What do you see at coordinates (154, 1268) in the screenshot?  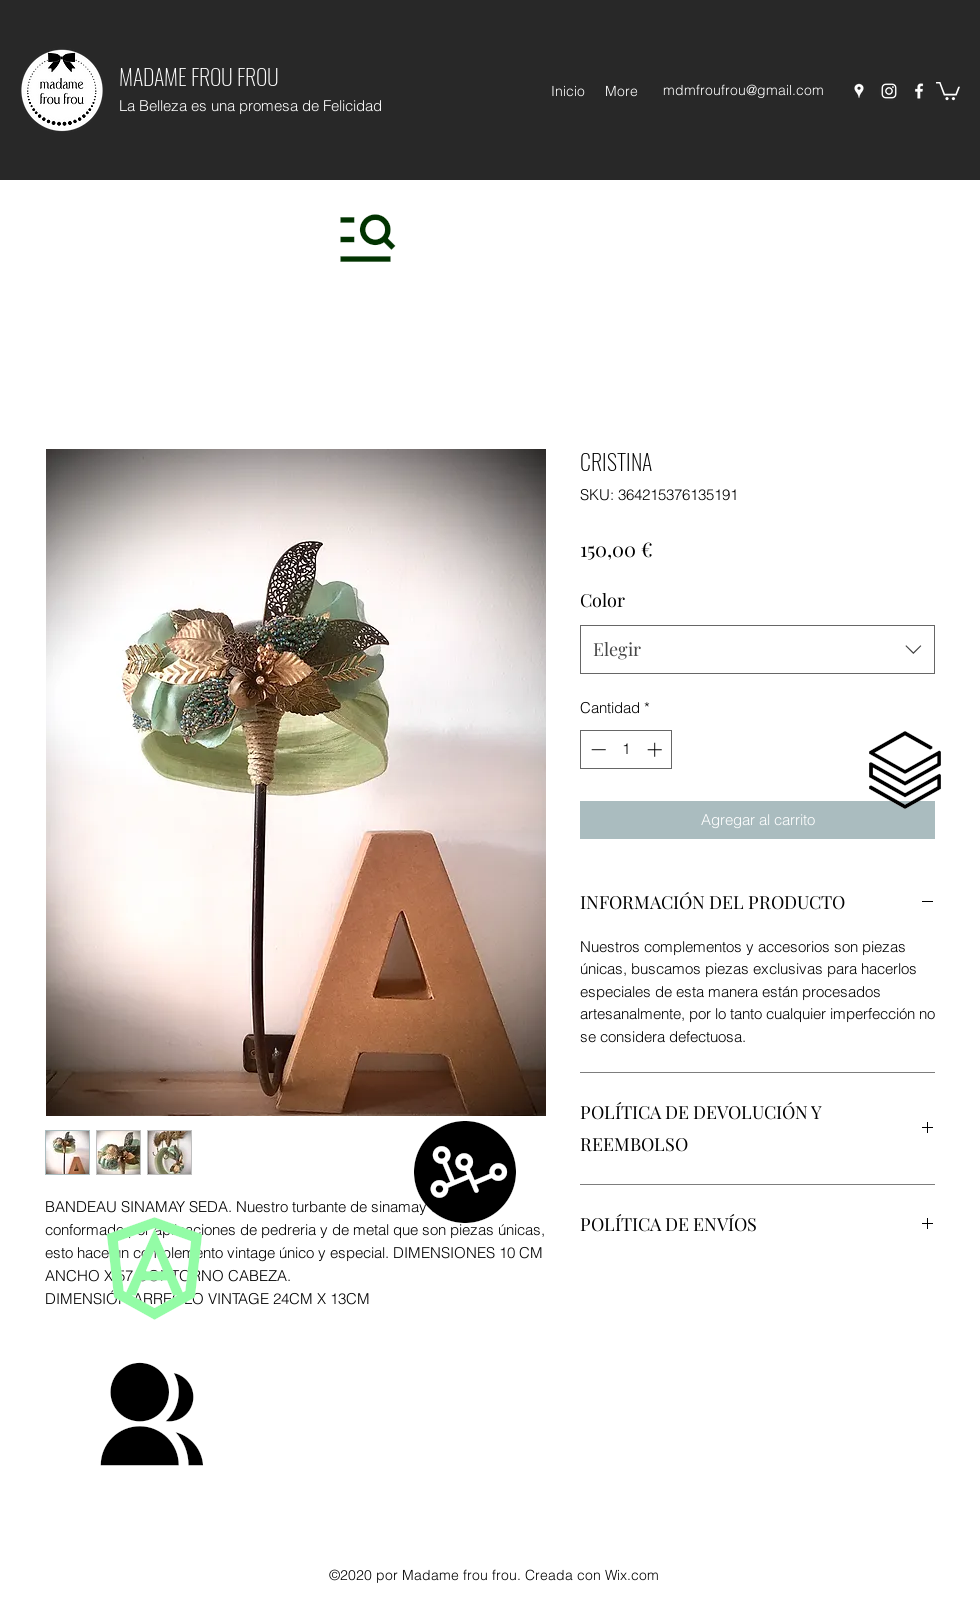 I see `angularjs framework logo` at bounding box center [154, 1268].